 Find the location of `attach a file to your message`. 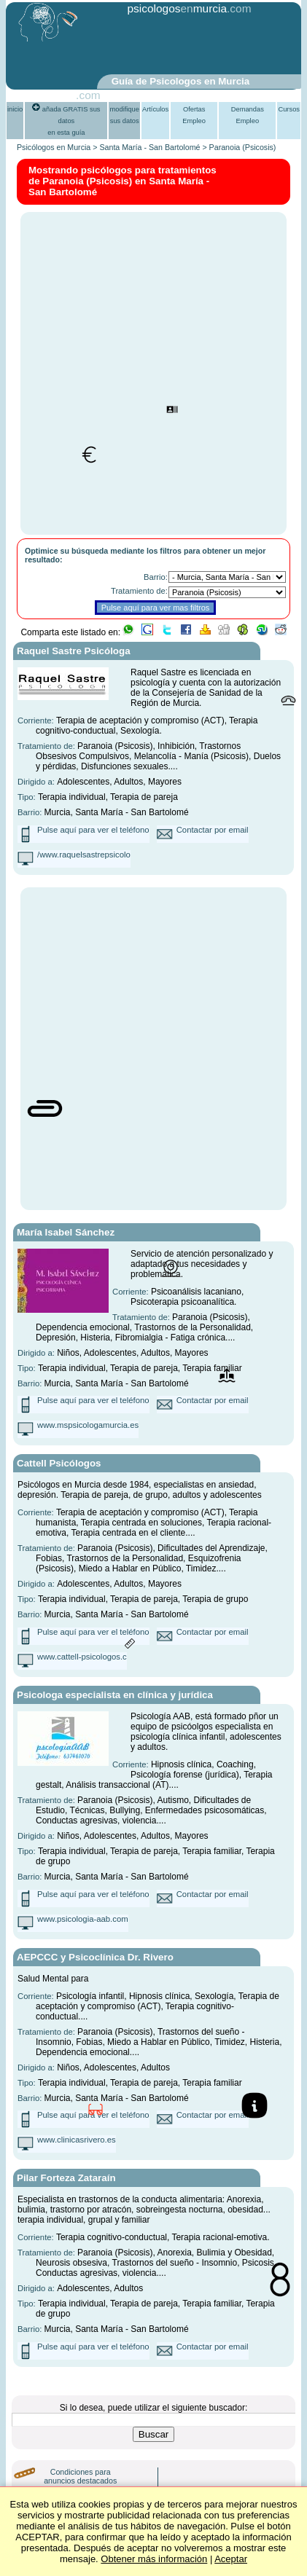

attach a file to your message is located at coordinates (44, 1108).